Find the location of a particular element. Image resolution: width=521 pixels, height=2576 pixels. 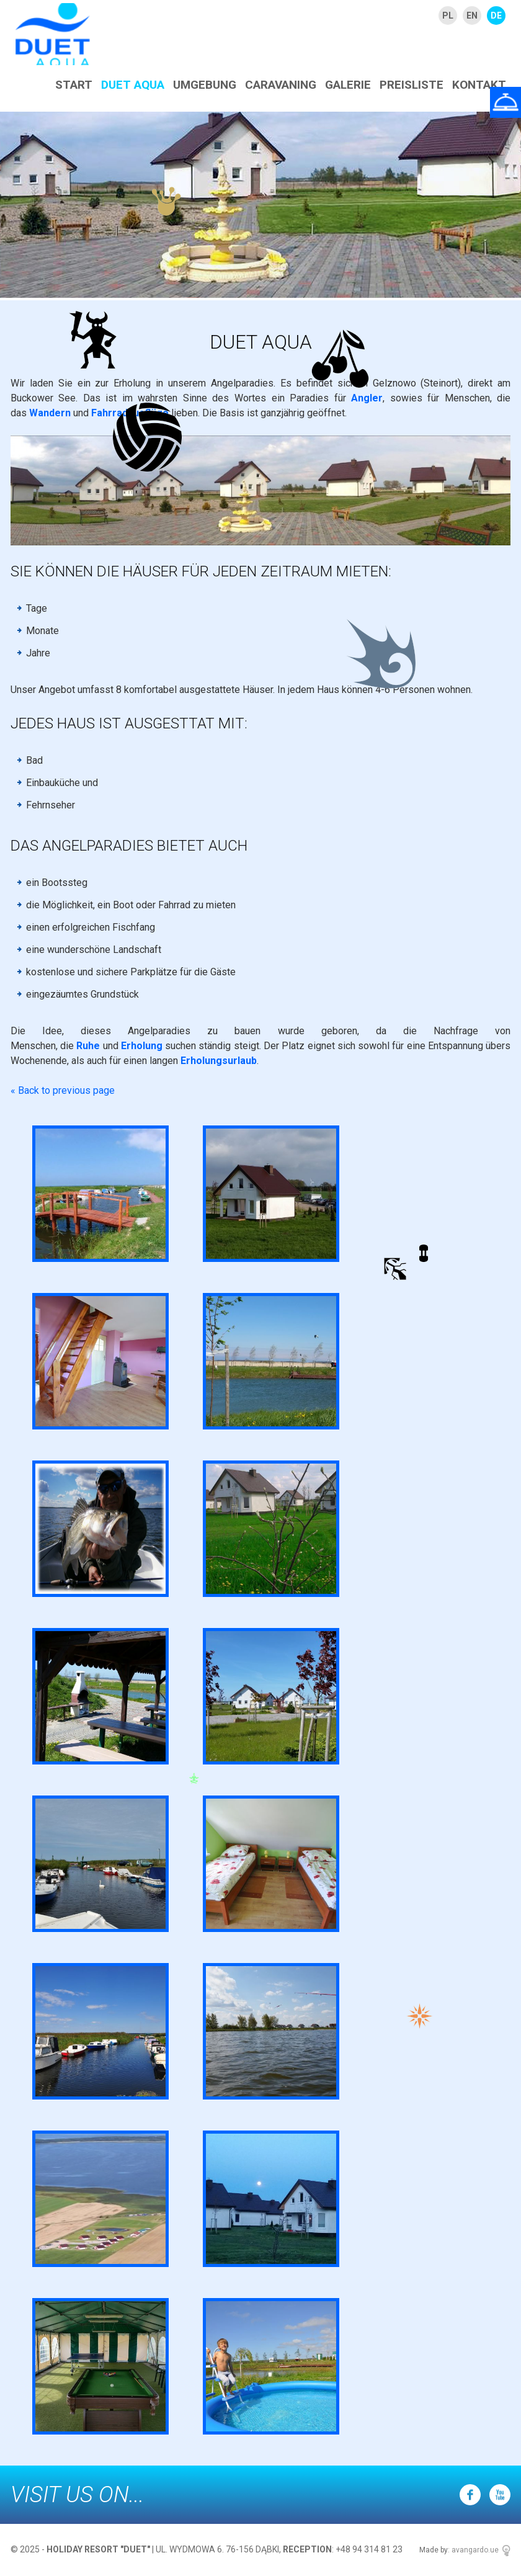

indicates a hazard or danger zone in gameplay is located at coordinates (419, 2016).